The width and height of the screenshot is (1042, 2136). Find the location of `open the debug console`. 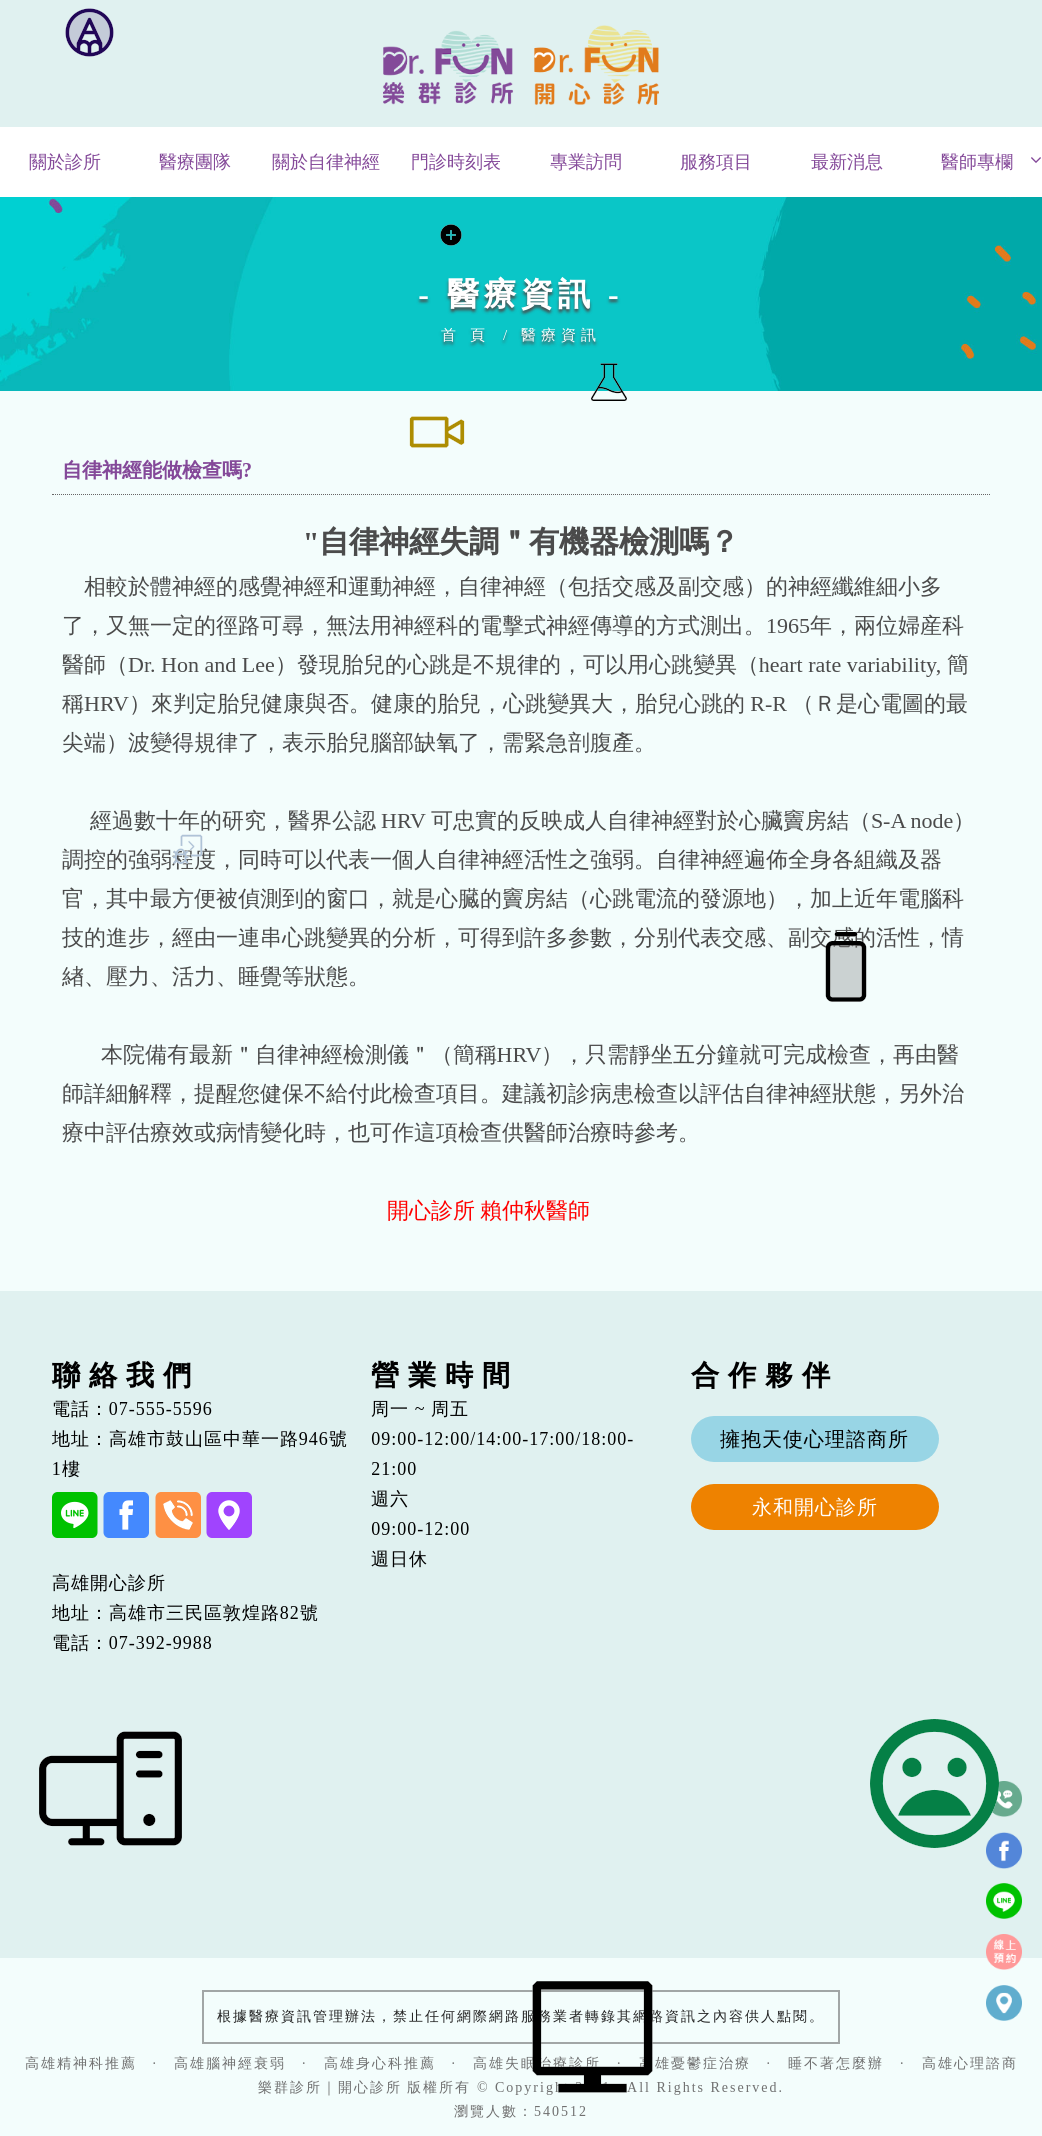

open the debug console is located at coordinates (188, 848).